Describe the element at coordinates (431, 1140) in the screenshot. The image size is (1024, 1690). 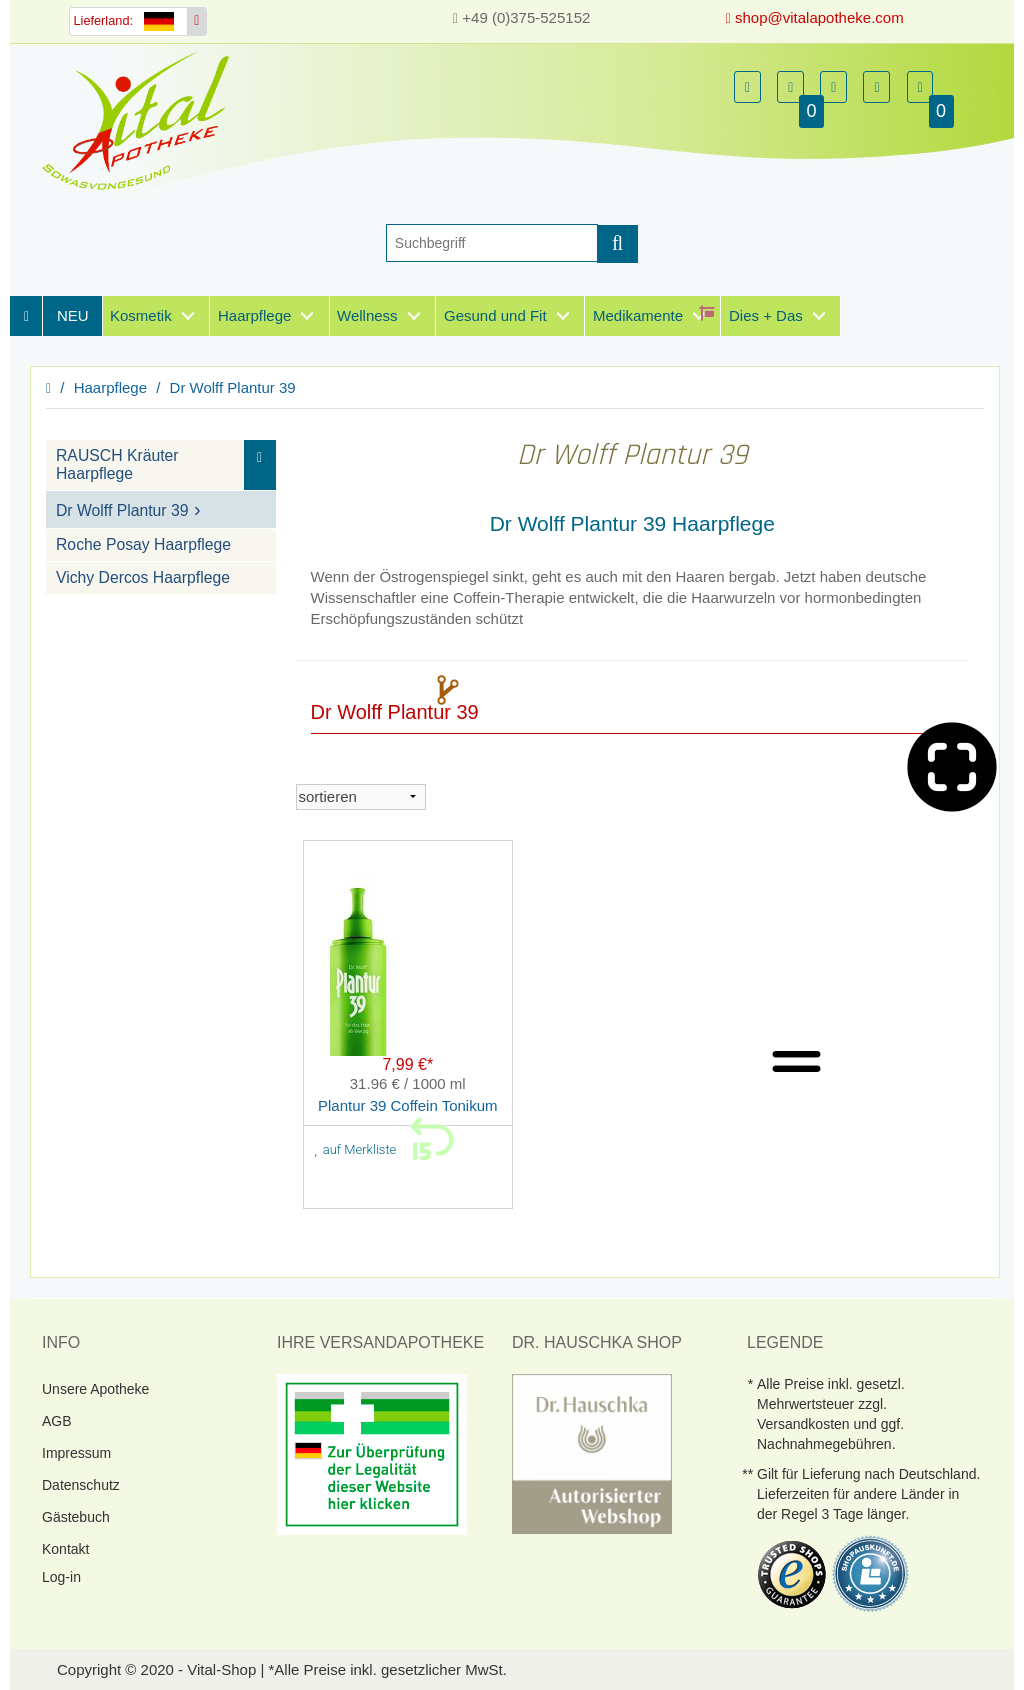
I see `skip back 15 seconds in media playback` at that location.